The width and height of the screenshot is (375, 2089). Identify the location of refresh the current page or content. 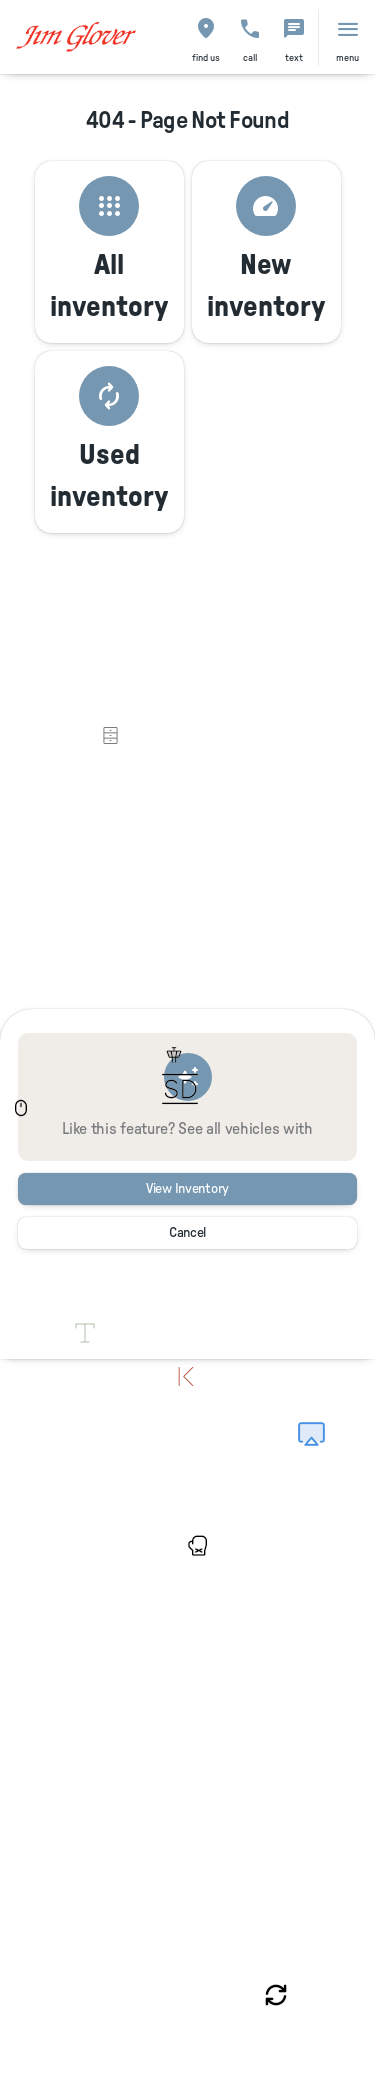
(276, 1995).